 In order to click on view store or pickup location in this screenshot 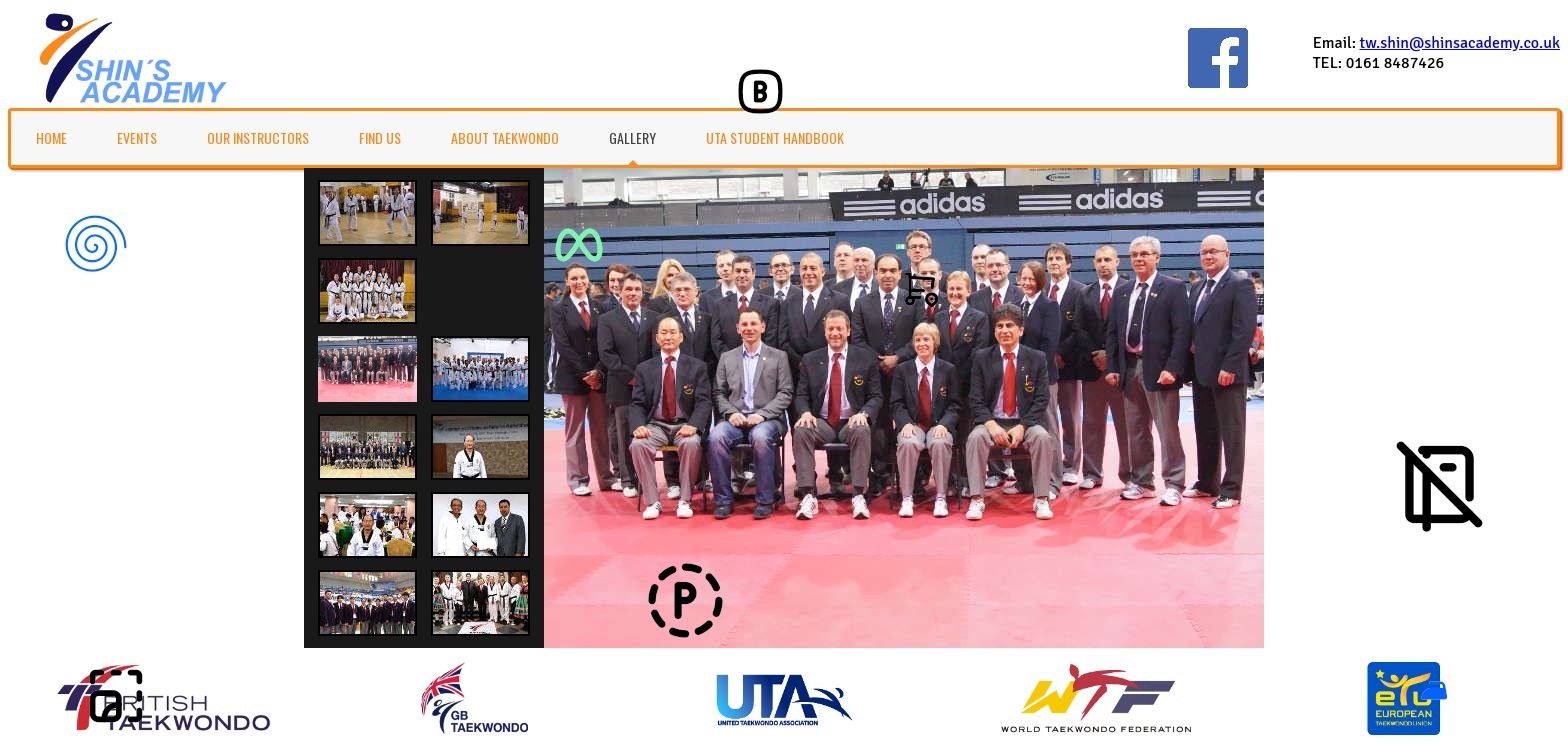, I will do `click(920, 289)`.